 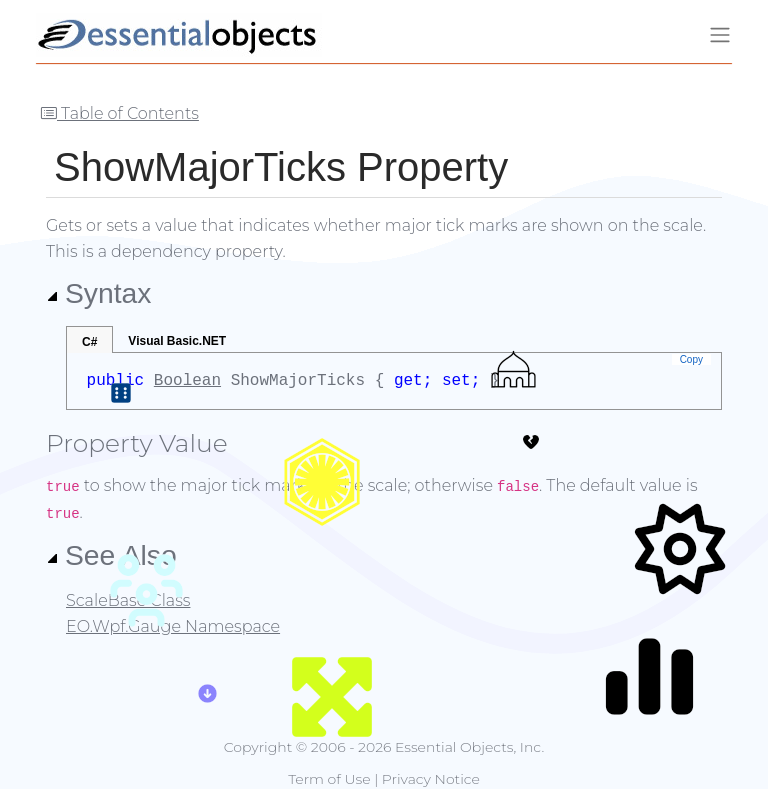 What do you see at coordinates (322, 482) in the screenshot?
I see `First Order logo from Star Wars franchise` at bounding box center [322, 482].